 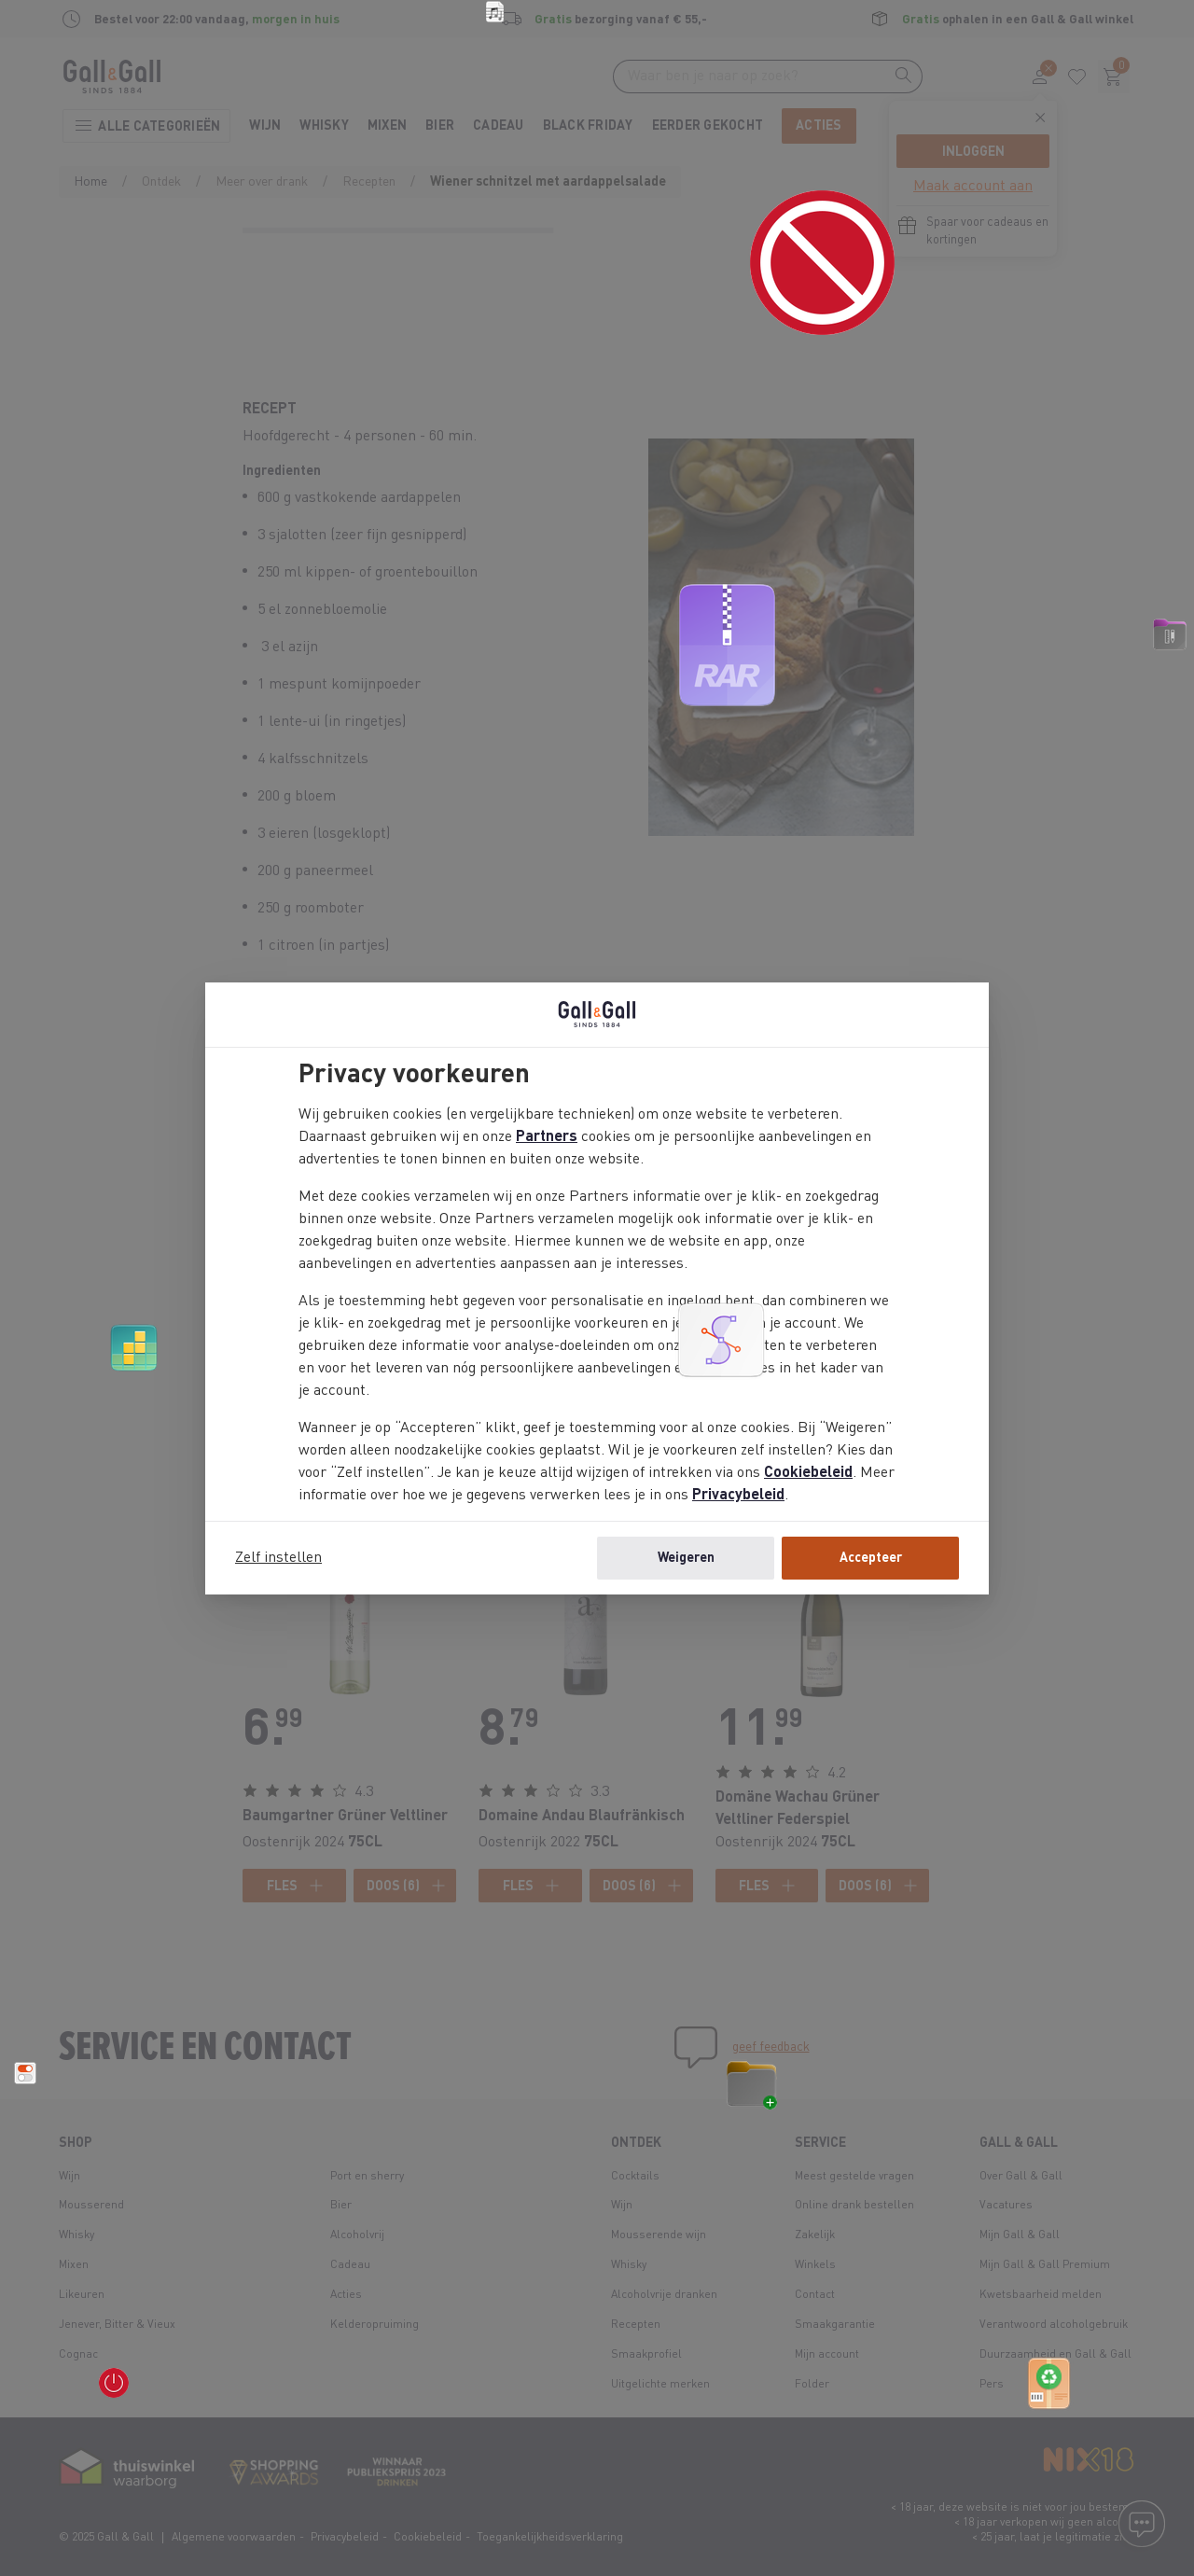 I want to click on create a new folder, so click(x=751, y=2083).